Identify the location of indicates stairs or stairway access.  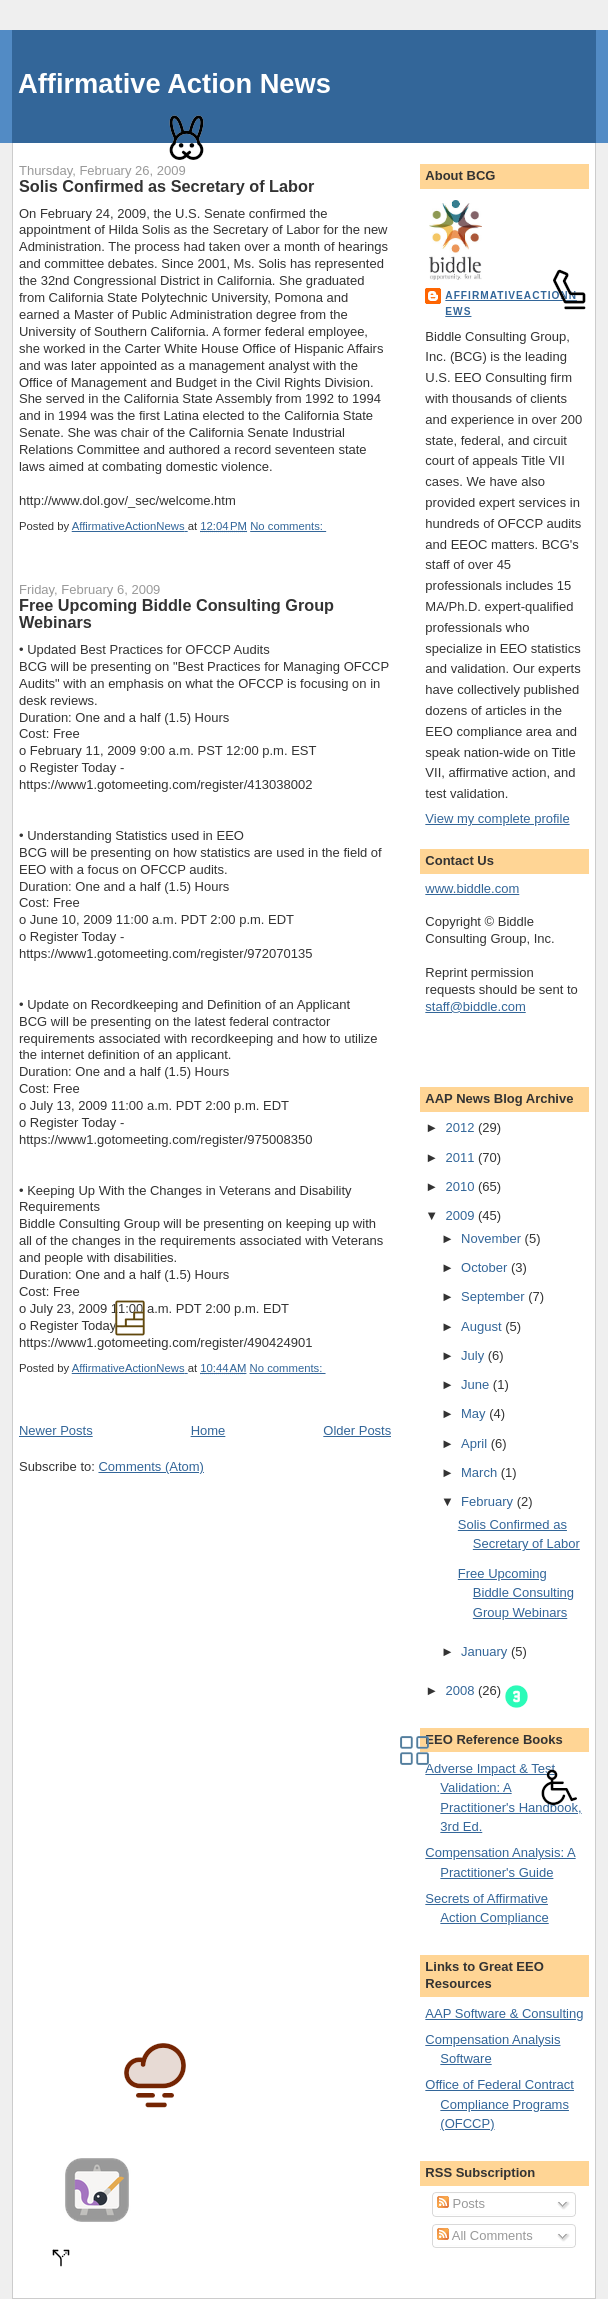
(130, 1318).